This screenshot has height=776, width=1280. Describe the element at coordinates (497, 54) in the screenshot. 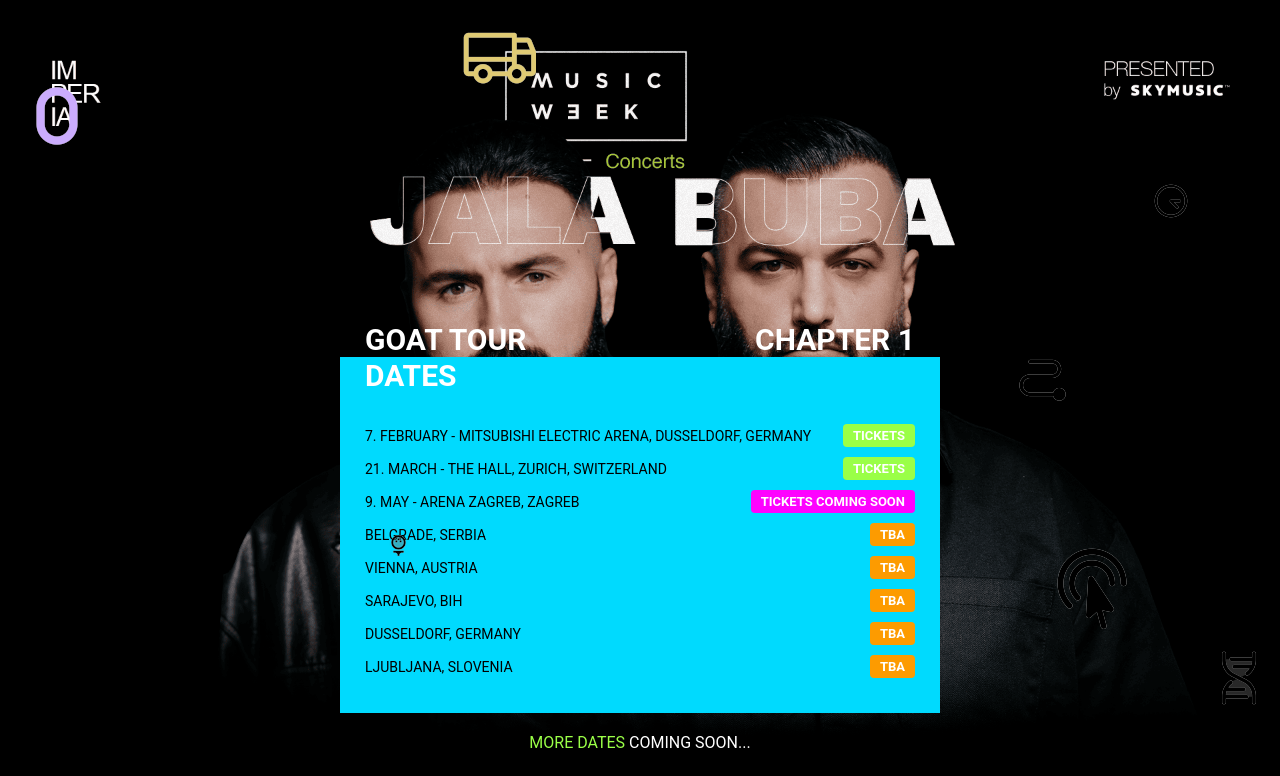

I see `track your delivery status` at that location.